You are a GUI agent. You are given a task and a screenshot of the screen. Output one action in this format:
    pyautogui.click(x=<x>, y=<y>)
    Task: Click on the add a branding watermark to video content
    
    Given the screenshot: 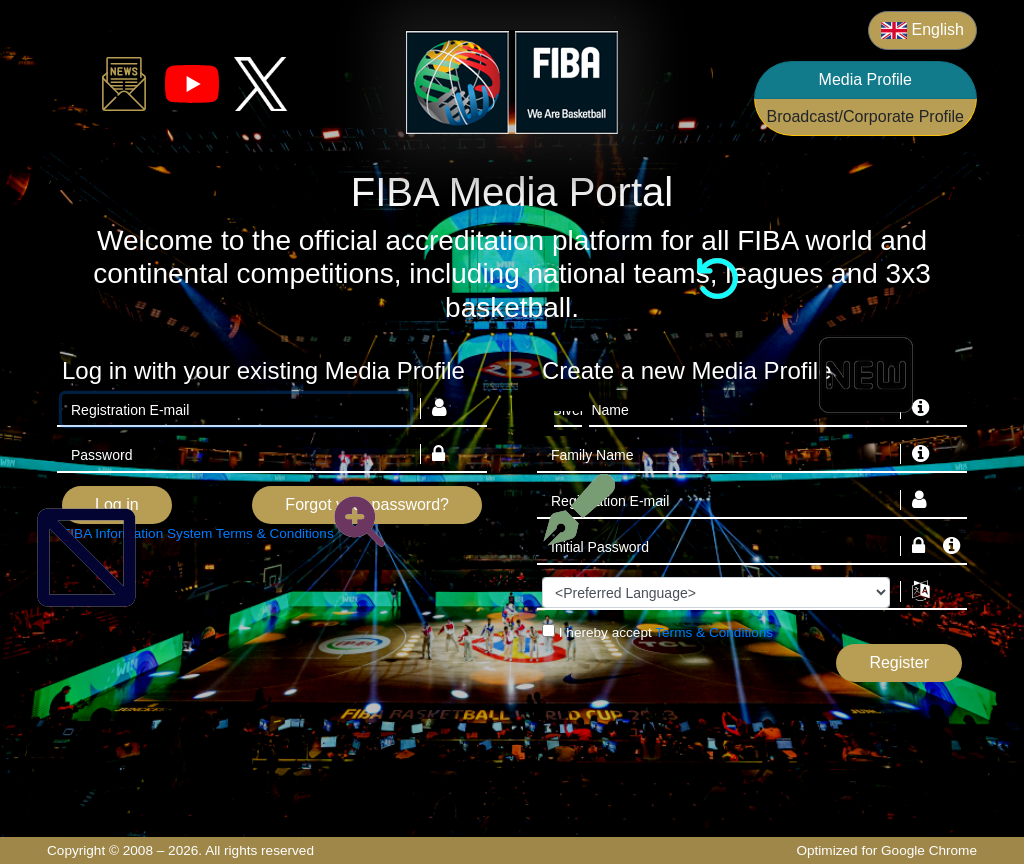 What is the action you would take?
    pyautogui.click(x=553, y=407)
    